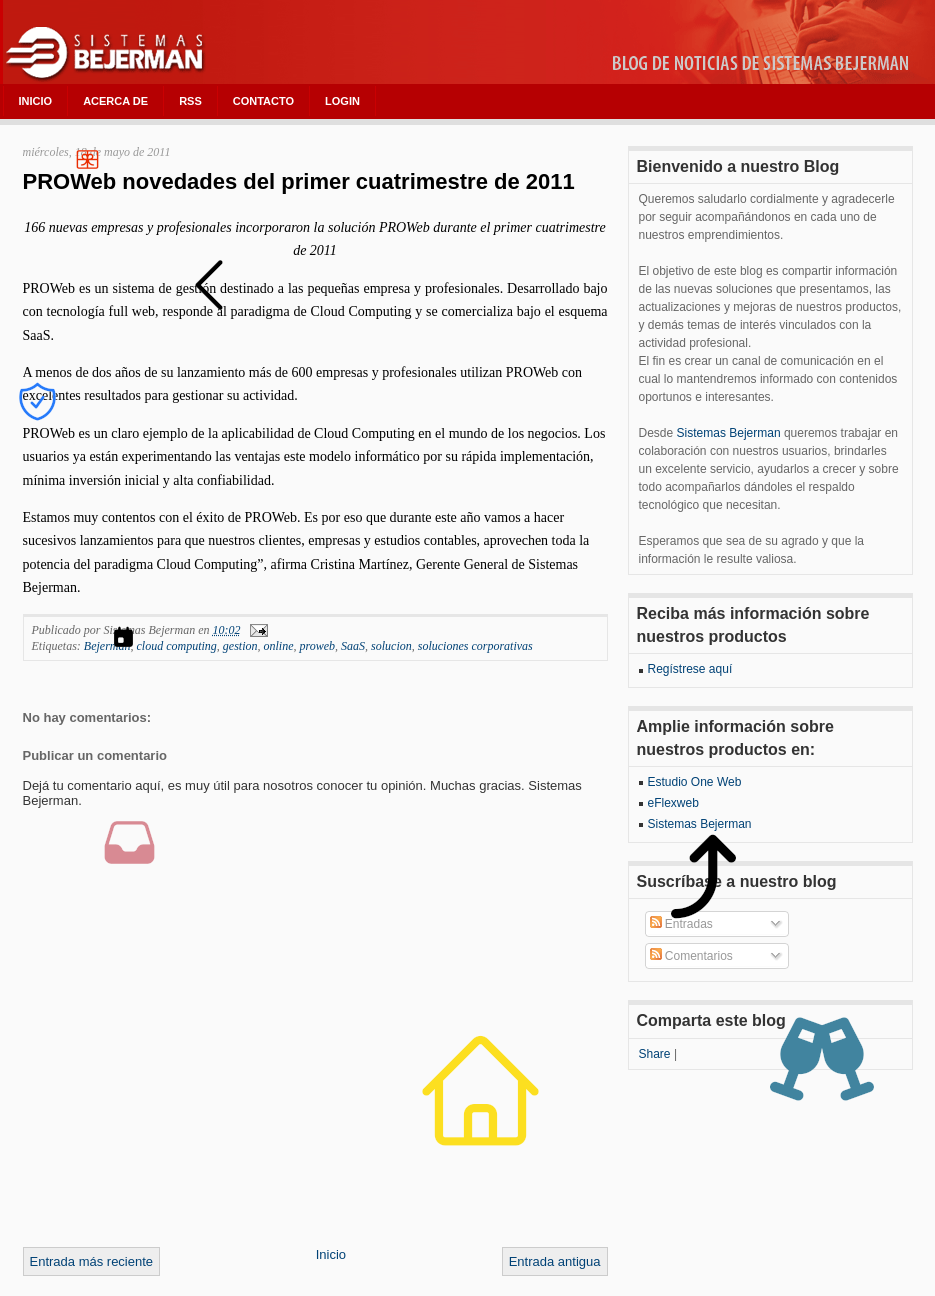 The image size is (935, 1296). What do you see at coordinates (129, 842) in the screenshot?
I see `view your inbox messages` at bounding box center [129, 842].